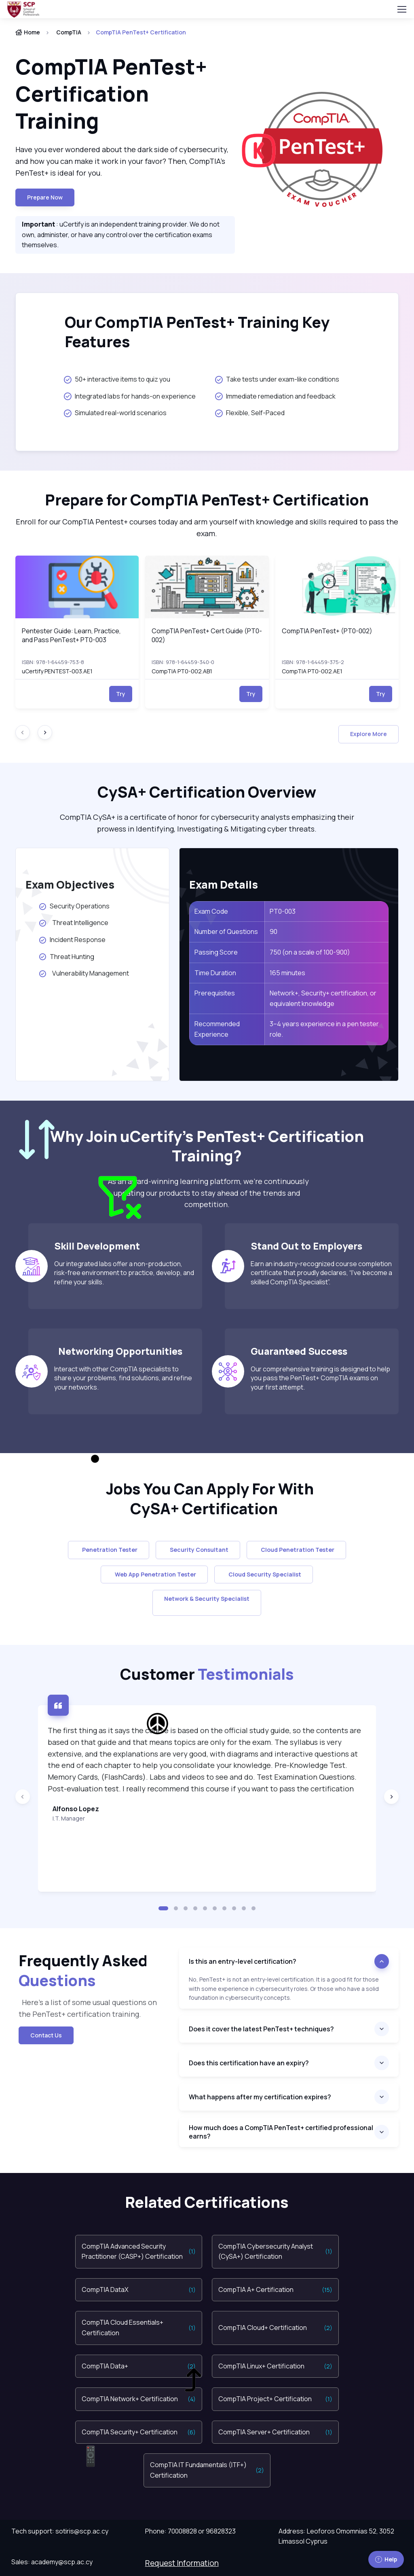  What do you see at coordinates (259, 151) in the screenshot?
I see `indicates a keyboard shortcut or hotkey` at bounding box center [259, 151].